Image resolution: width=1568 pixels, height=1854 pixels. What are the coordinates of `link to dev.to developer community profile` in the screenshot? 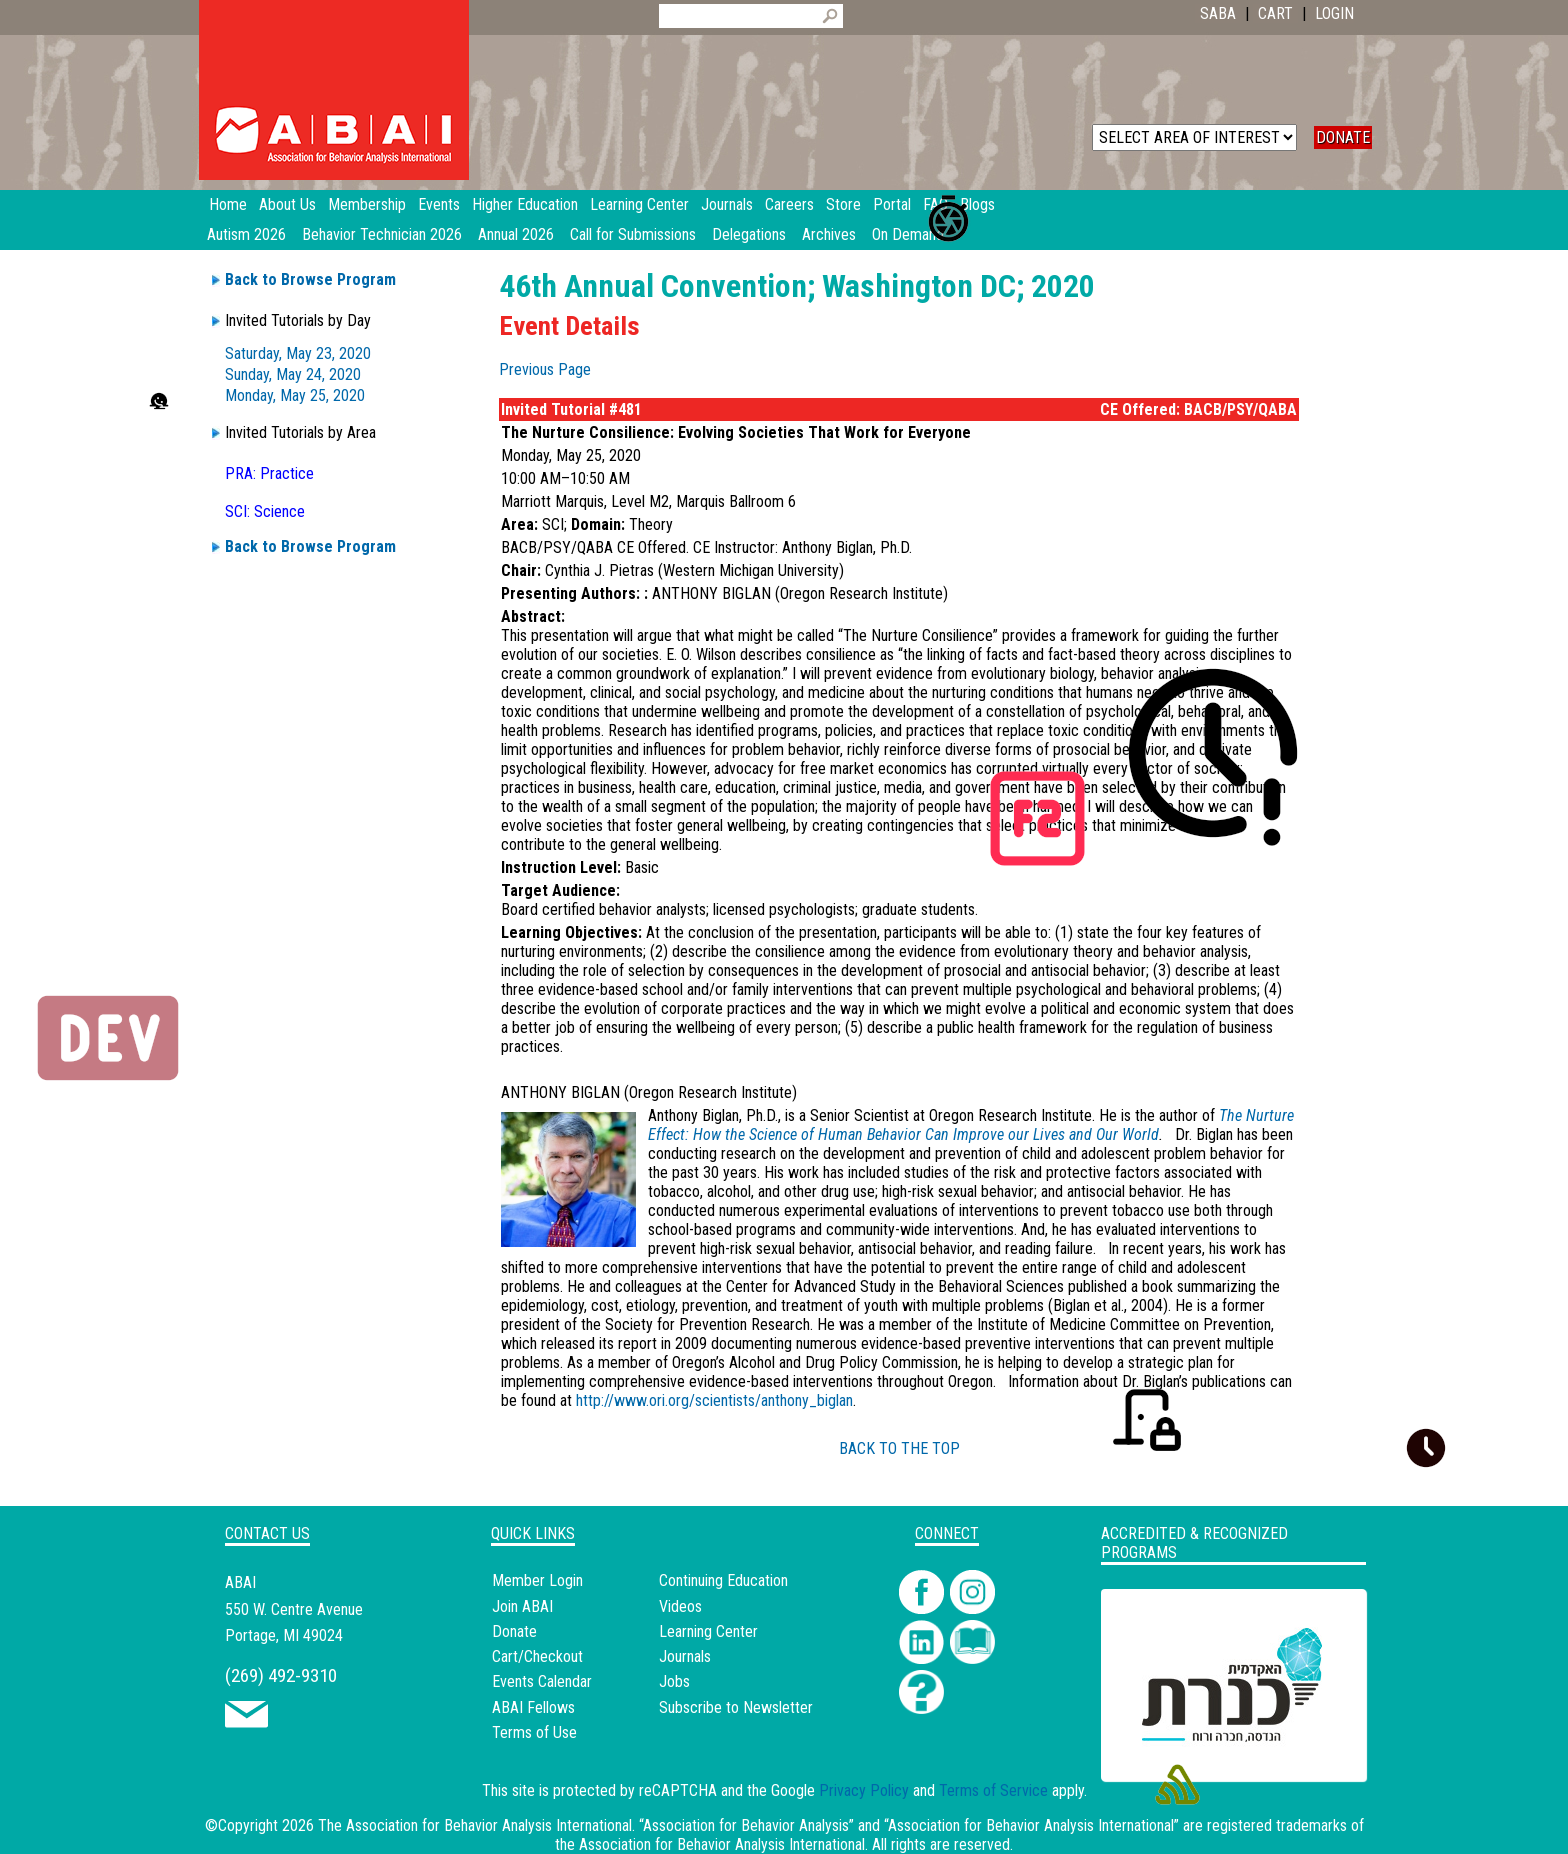 It's located at (108, 1038).